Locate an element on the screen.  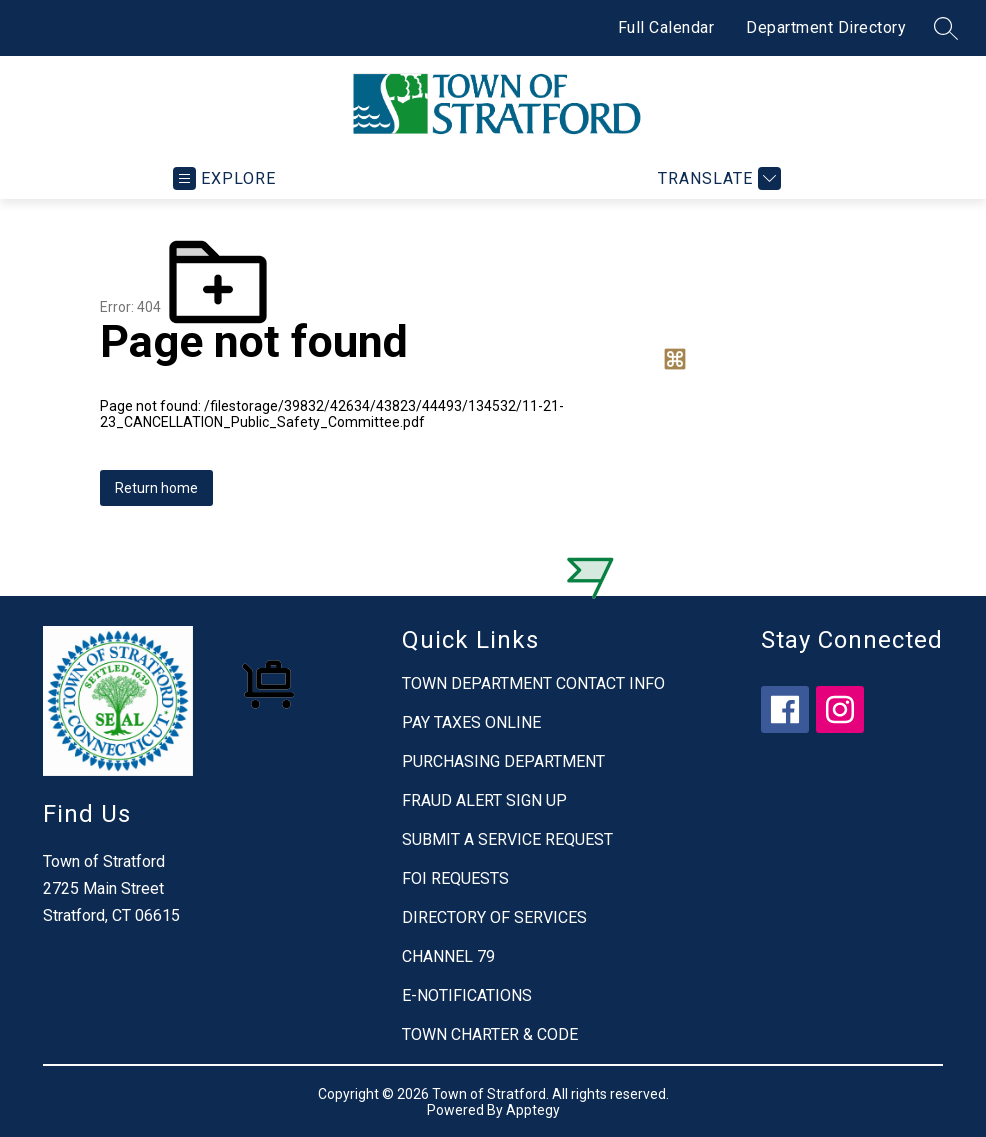
create a new folder is located at coordinates (218, 282).